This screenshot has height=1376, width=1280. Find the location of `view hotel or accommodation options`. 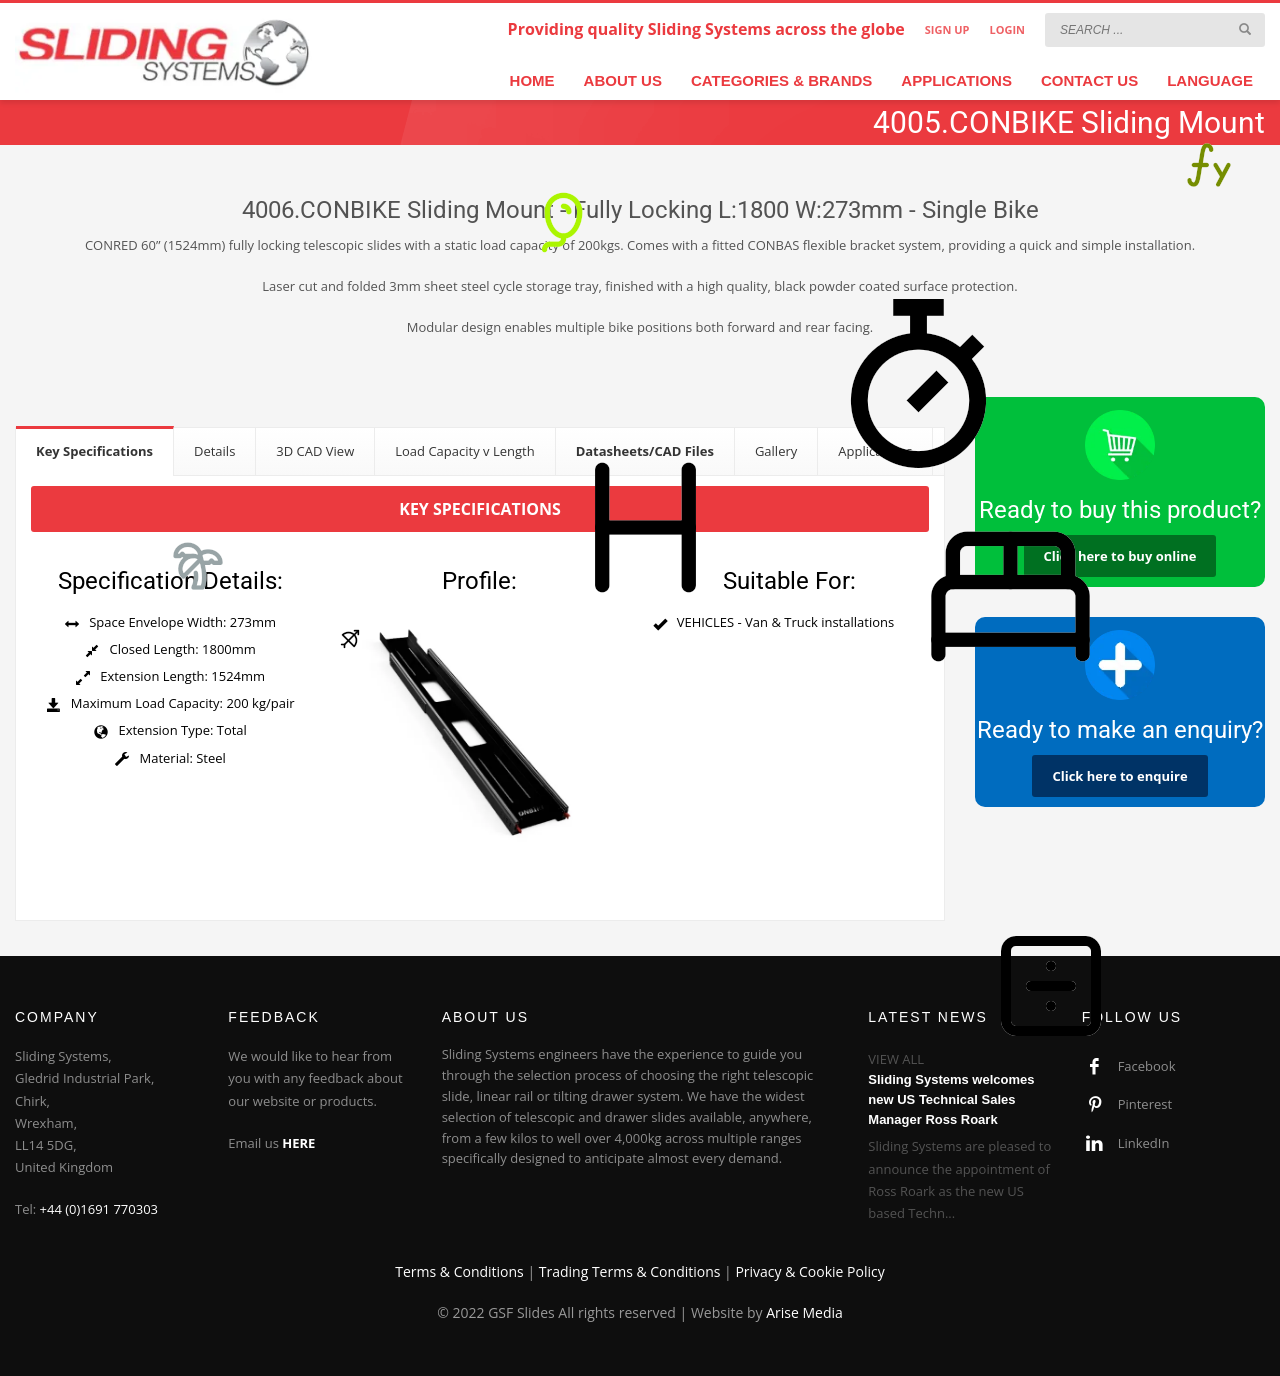

view hotel or accommodation options is located at coordinates (1010, 596).